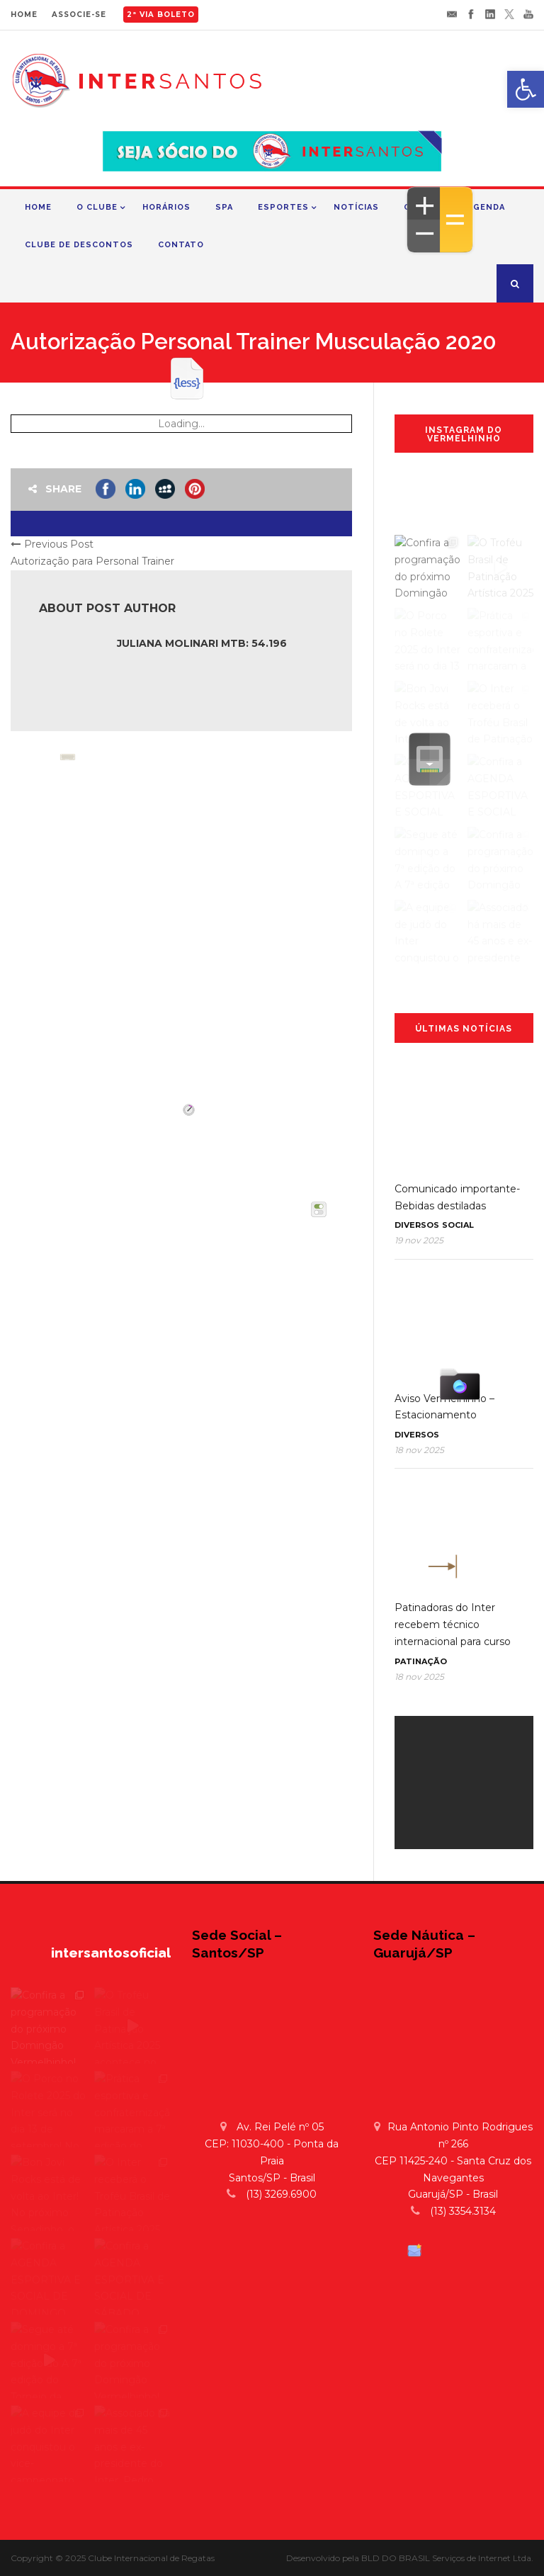 The width and height of the screenshot is (544, 2576). What do you see at coordinates (440, 220) in the screenshot?
I see `open the calculator app` at bounding box center [440, 220].